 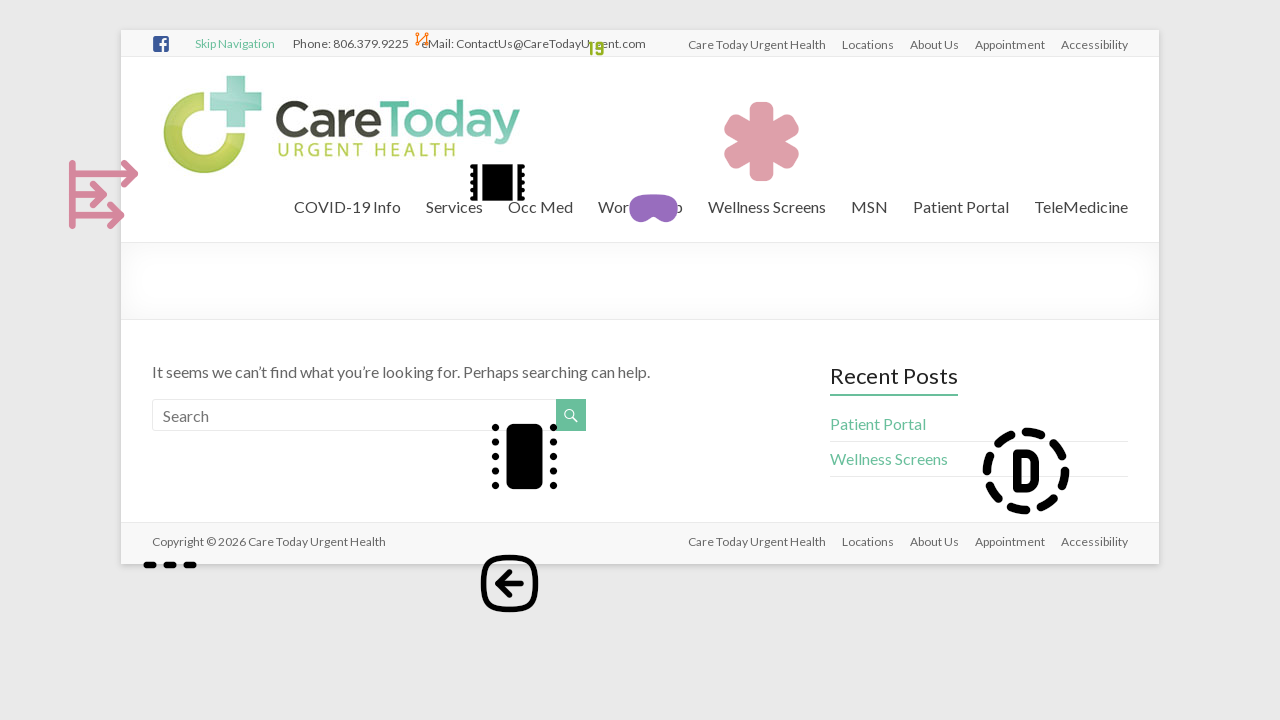 I want to click on connect nodes or data points, so click(x=422, y=39).